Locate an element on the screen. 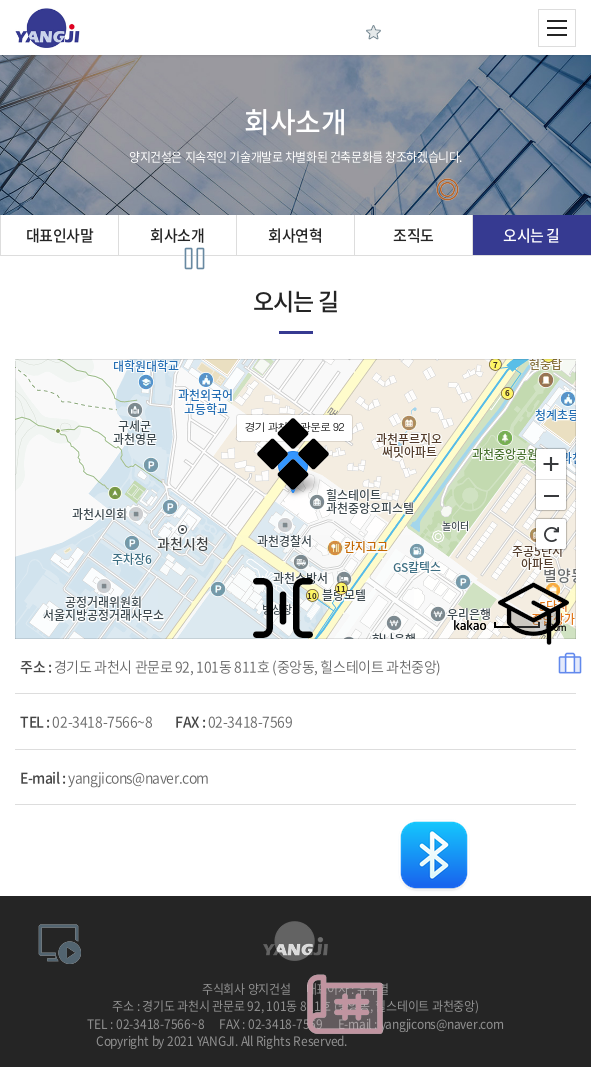  indicates a virtual machine is currently running is located at coordinates (58, 941).